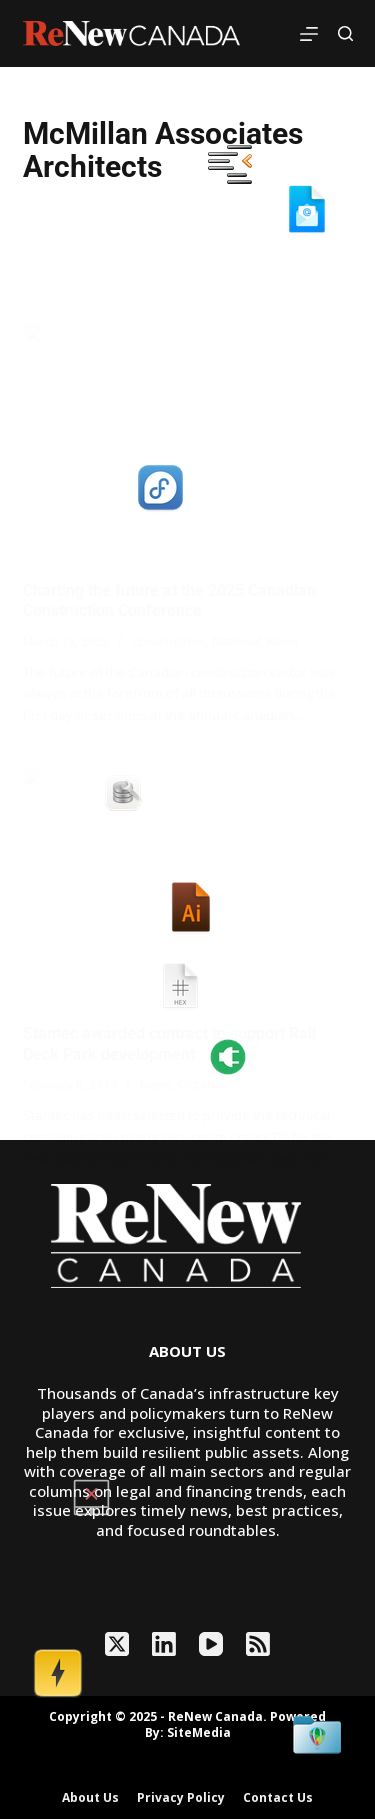 This screenshot has width=375, height=1819. What do you see at coordinates (307, 210) in the screenshot?
I see `an email message file or .eml attachment` at bounding box center [307, 210].